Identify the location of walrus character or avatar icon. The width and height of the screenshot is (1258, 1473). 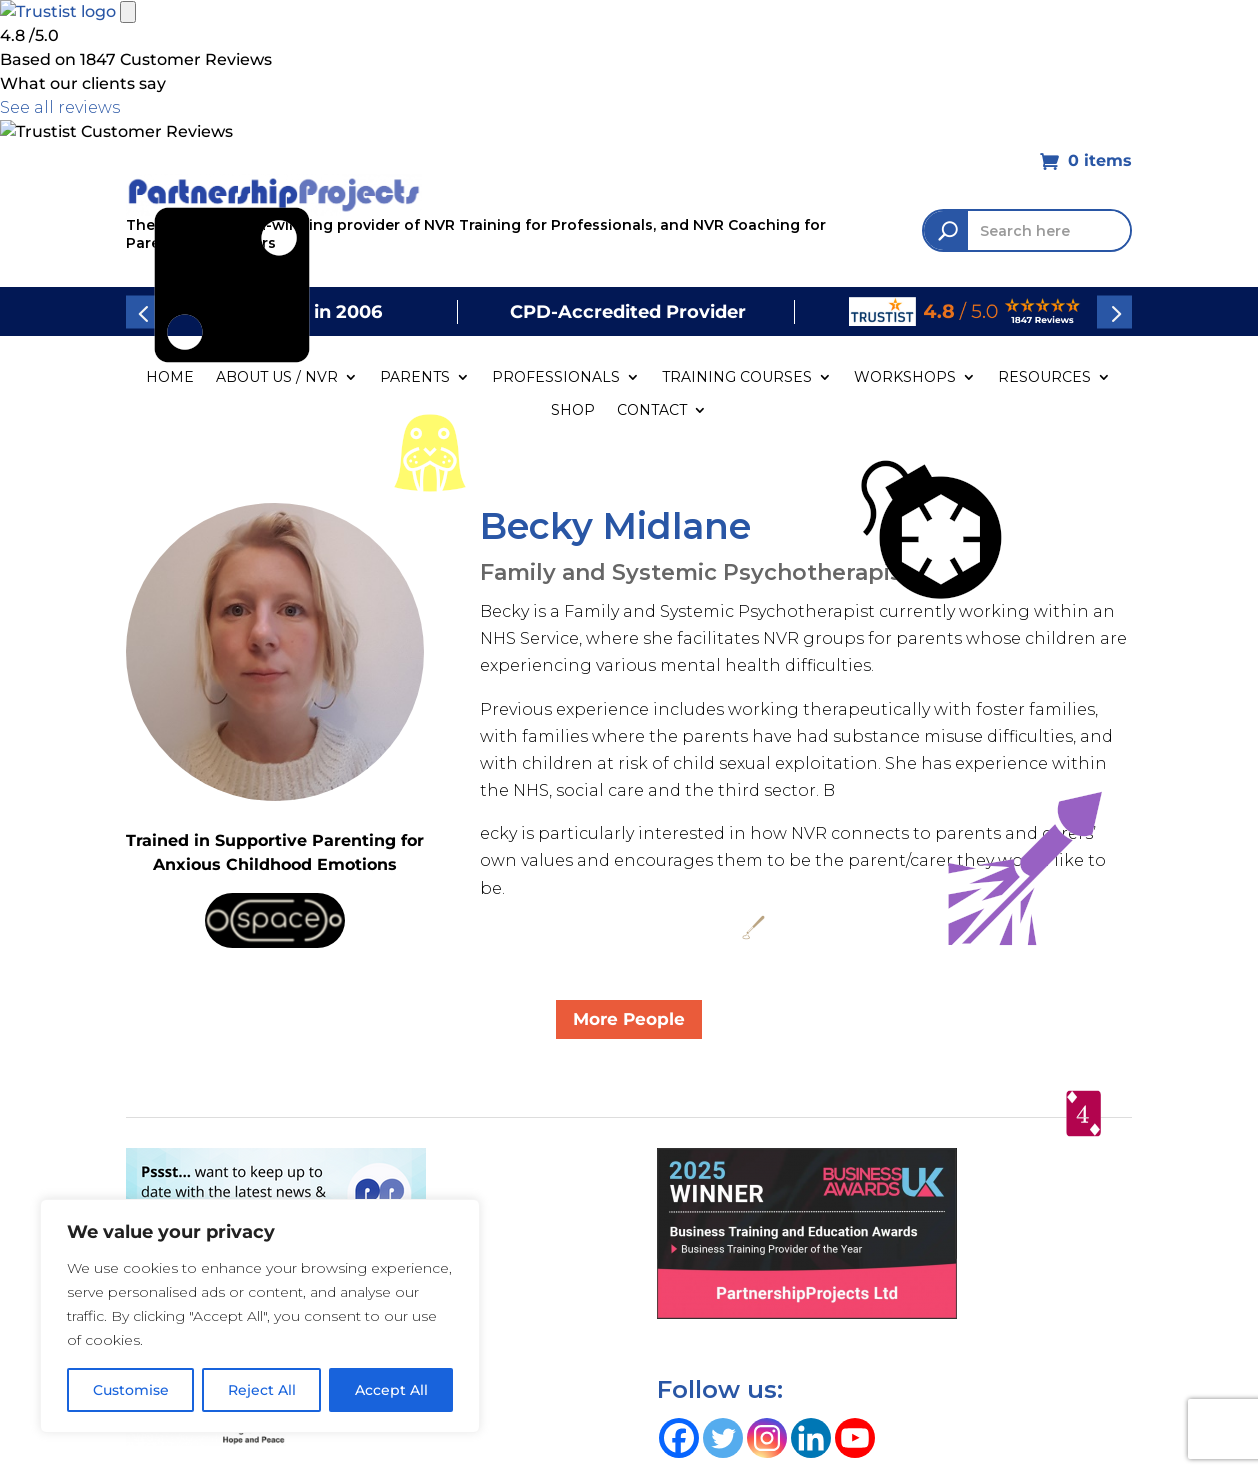
(430, 453).